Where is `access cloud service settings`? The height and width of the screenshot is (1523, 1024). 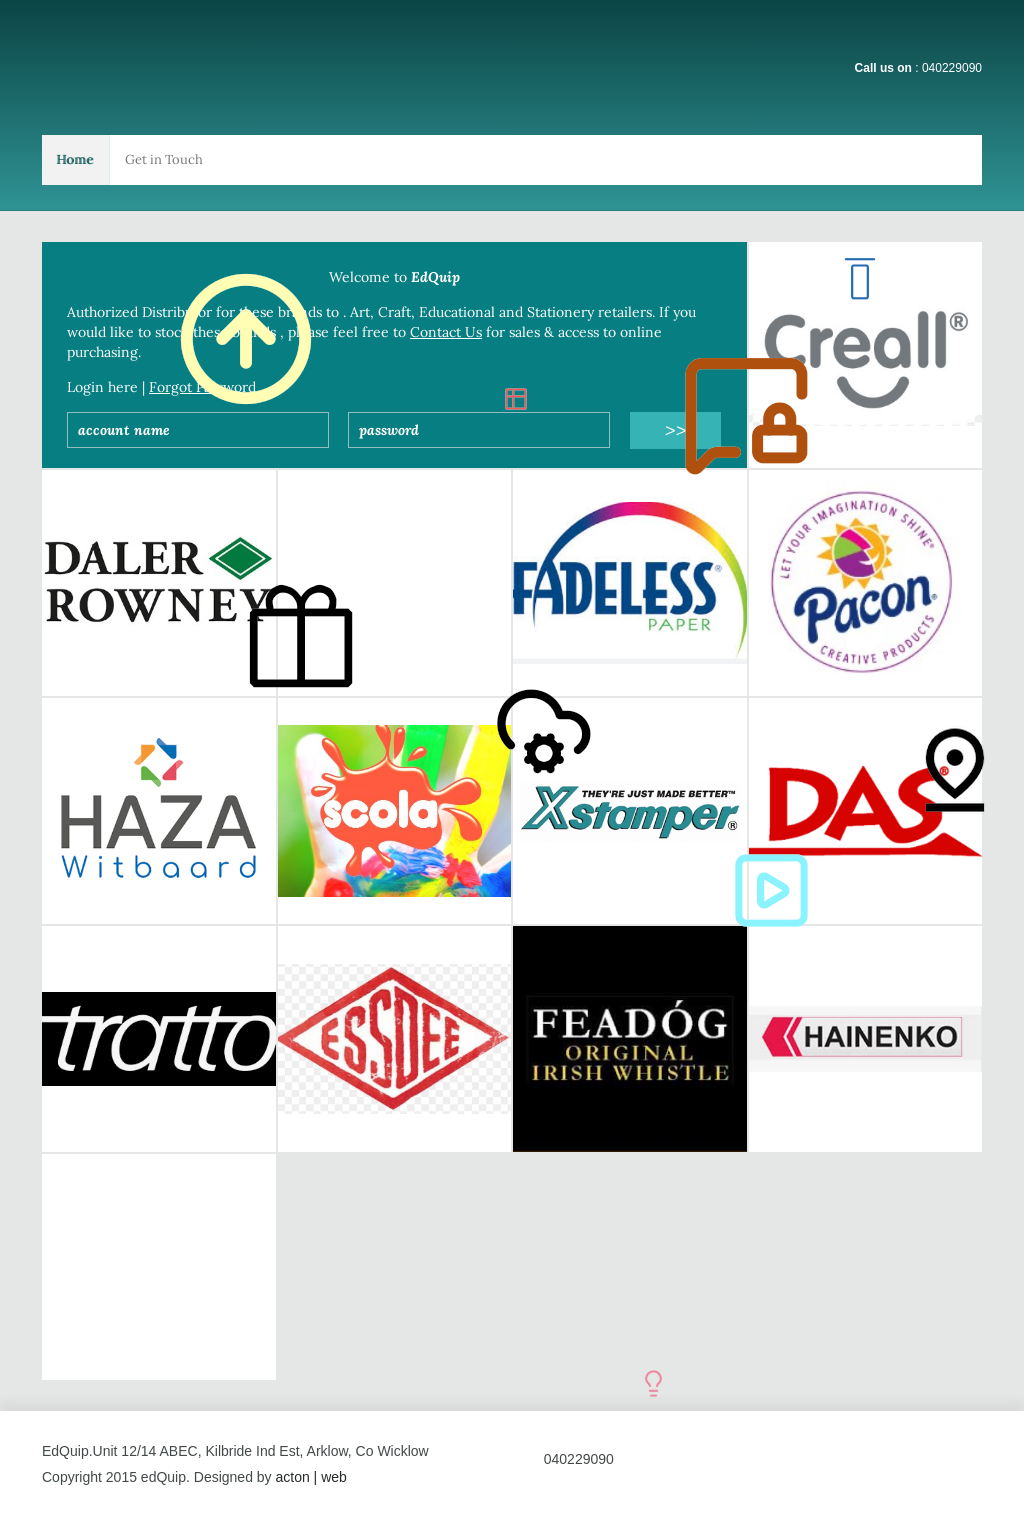 access cloud service settings is located at coordinates (544, 732).